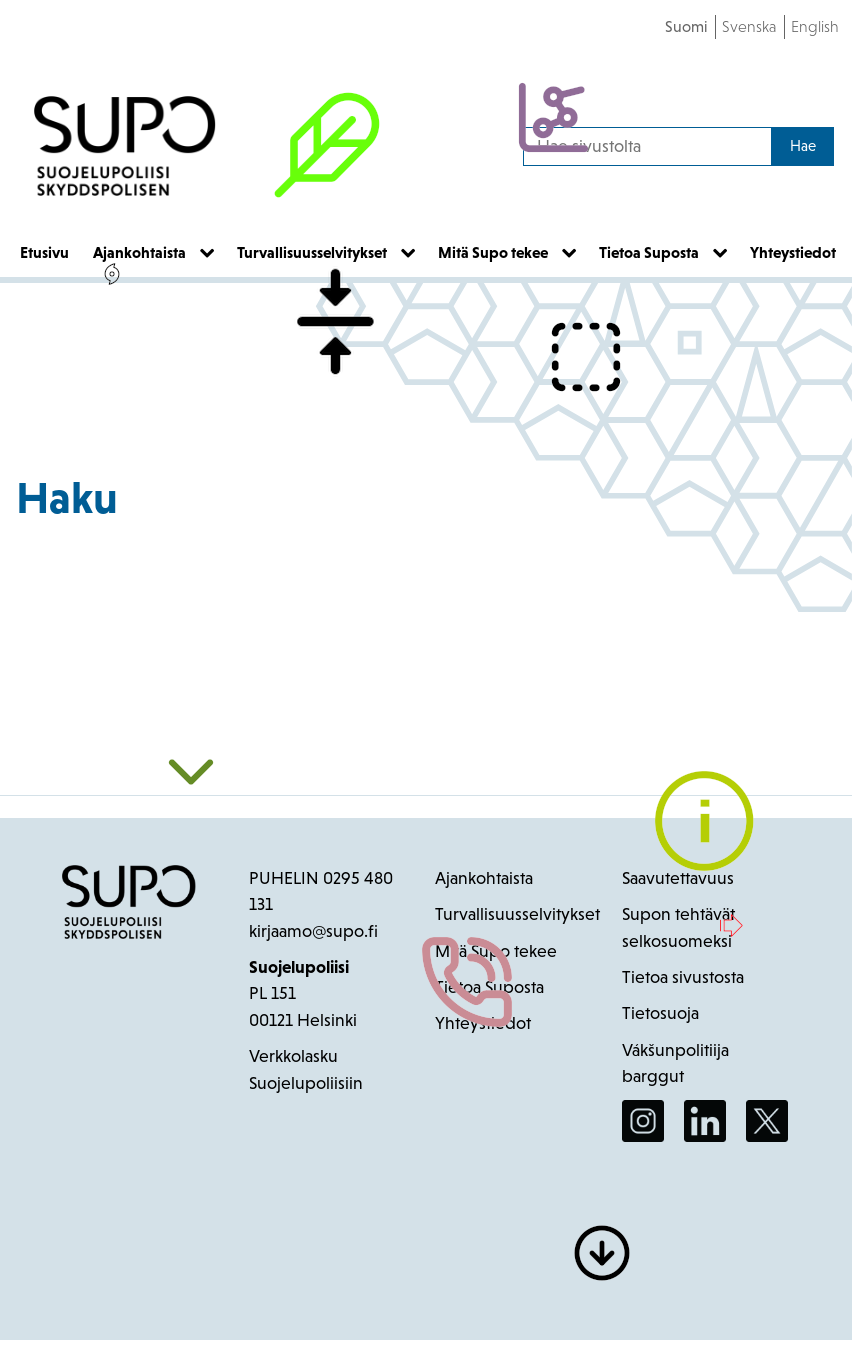  What do you see at coordinates (602, 1253) in the screenshot?
I see `download file or content` at bounding box center [602, 1253].